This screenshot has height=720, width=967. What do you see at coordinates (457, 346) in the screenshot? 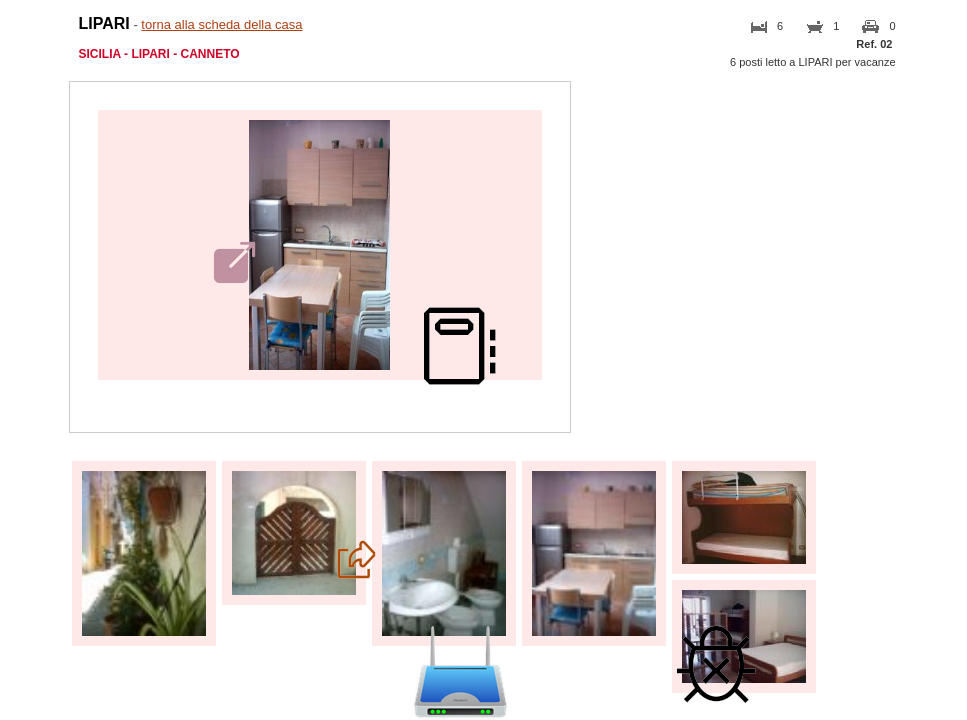
I see `open notebook or journal view` at bounding box center [457, 346].